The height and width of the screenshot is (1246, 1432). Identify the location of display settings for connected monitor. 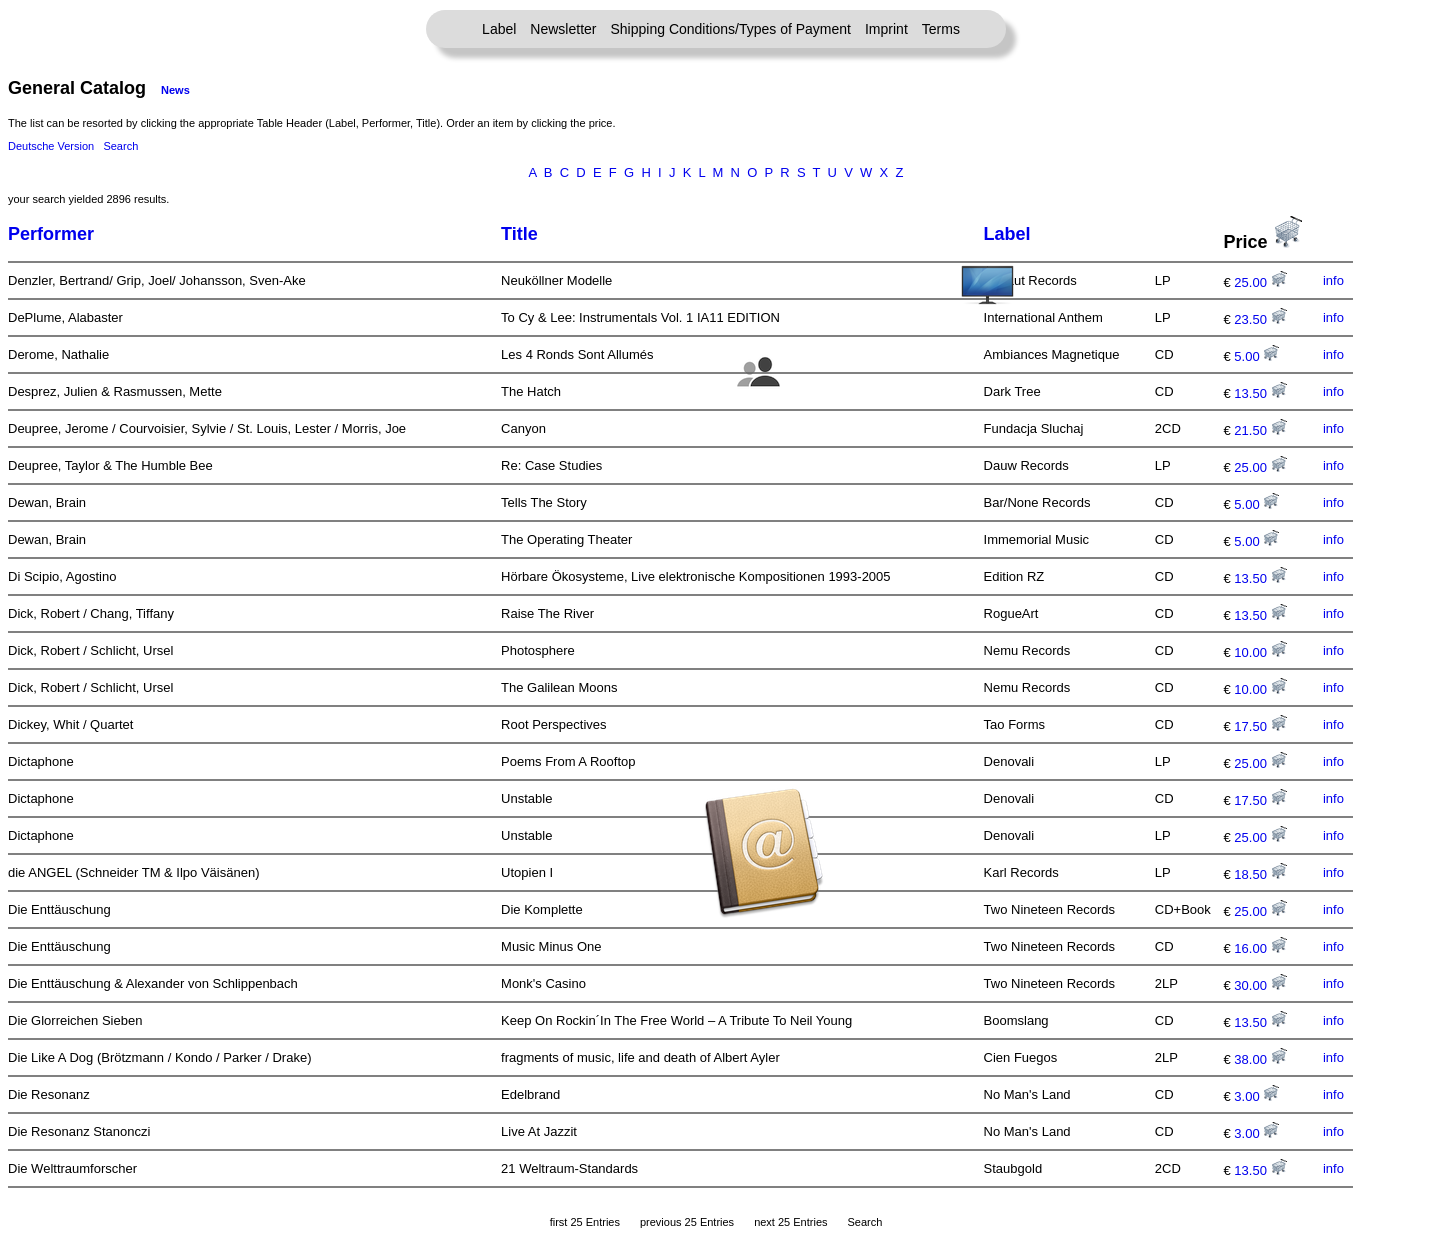
(987, 279).